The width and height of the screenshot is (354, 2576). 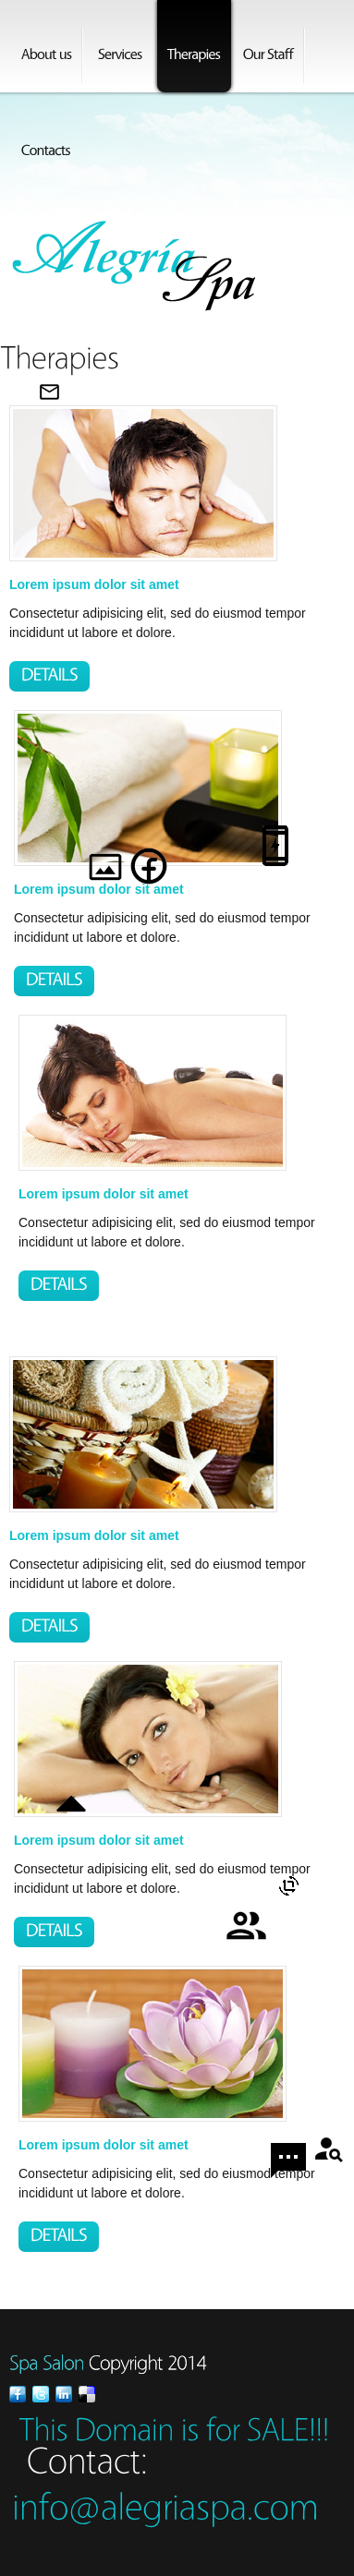 What do you see at coordinates (288, 2161) in the screenshot?
I see `view text messages` at bounding box center [288, 2161].